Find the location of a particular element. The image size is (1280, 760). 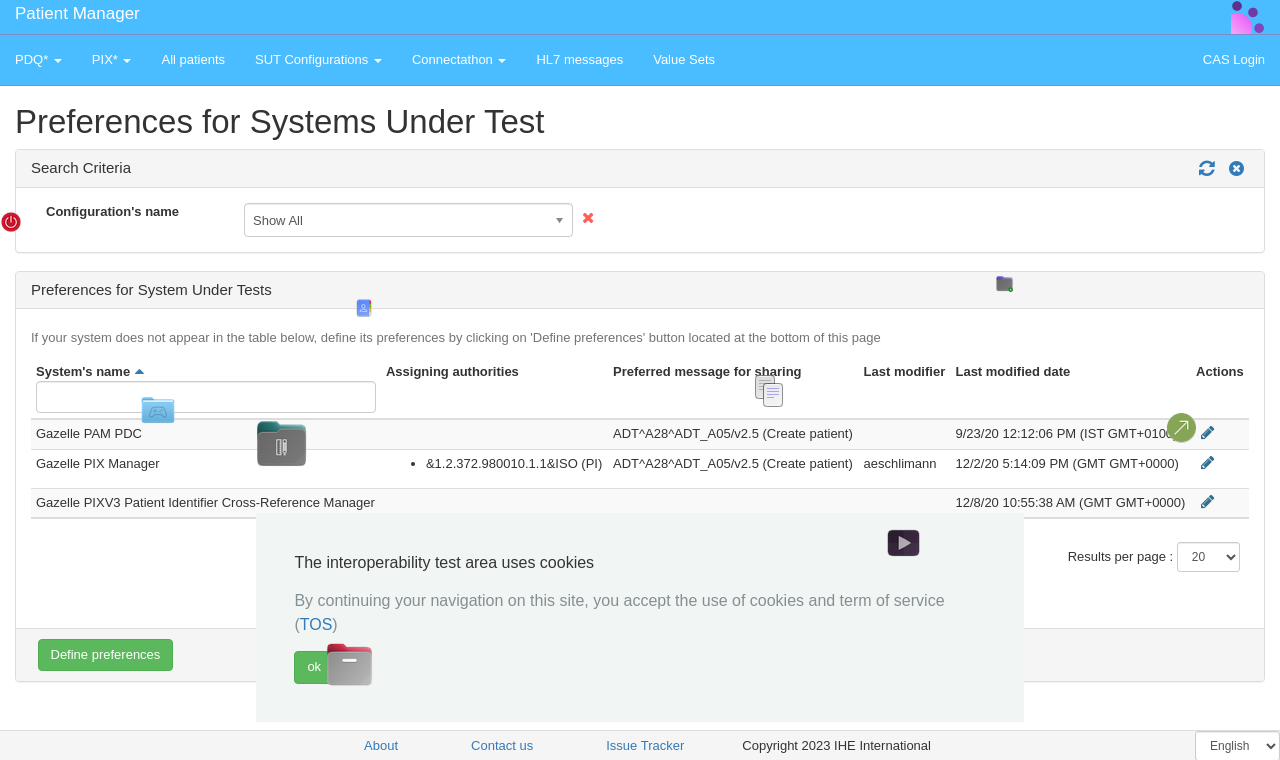

open the address book application is located at coordinates (364, 308).